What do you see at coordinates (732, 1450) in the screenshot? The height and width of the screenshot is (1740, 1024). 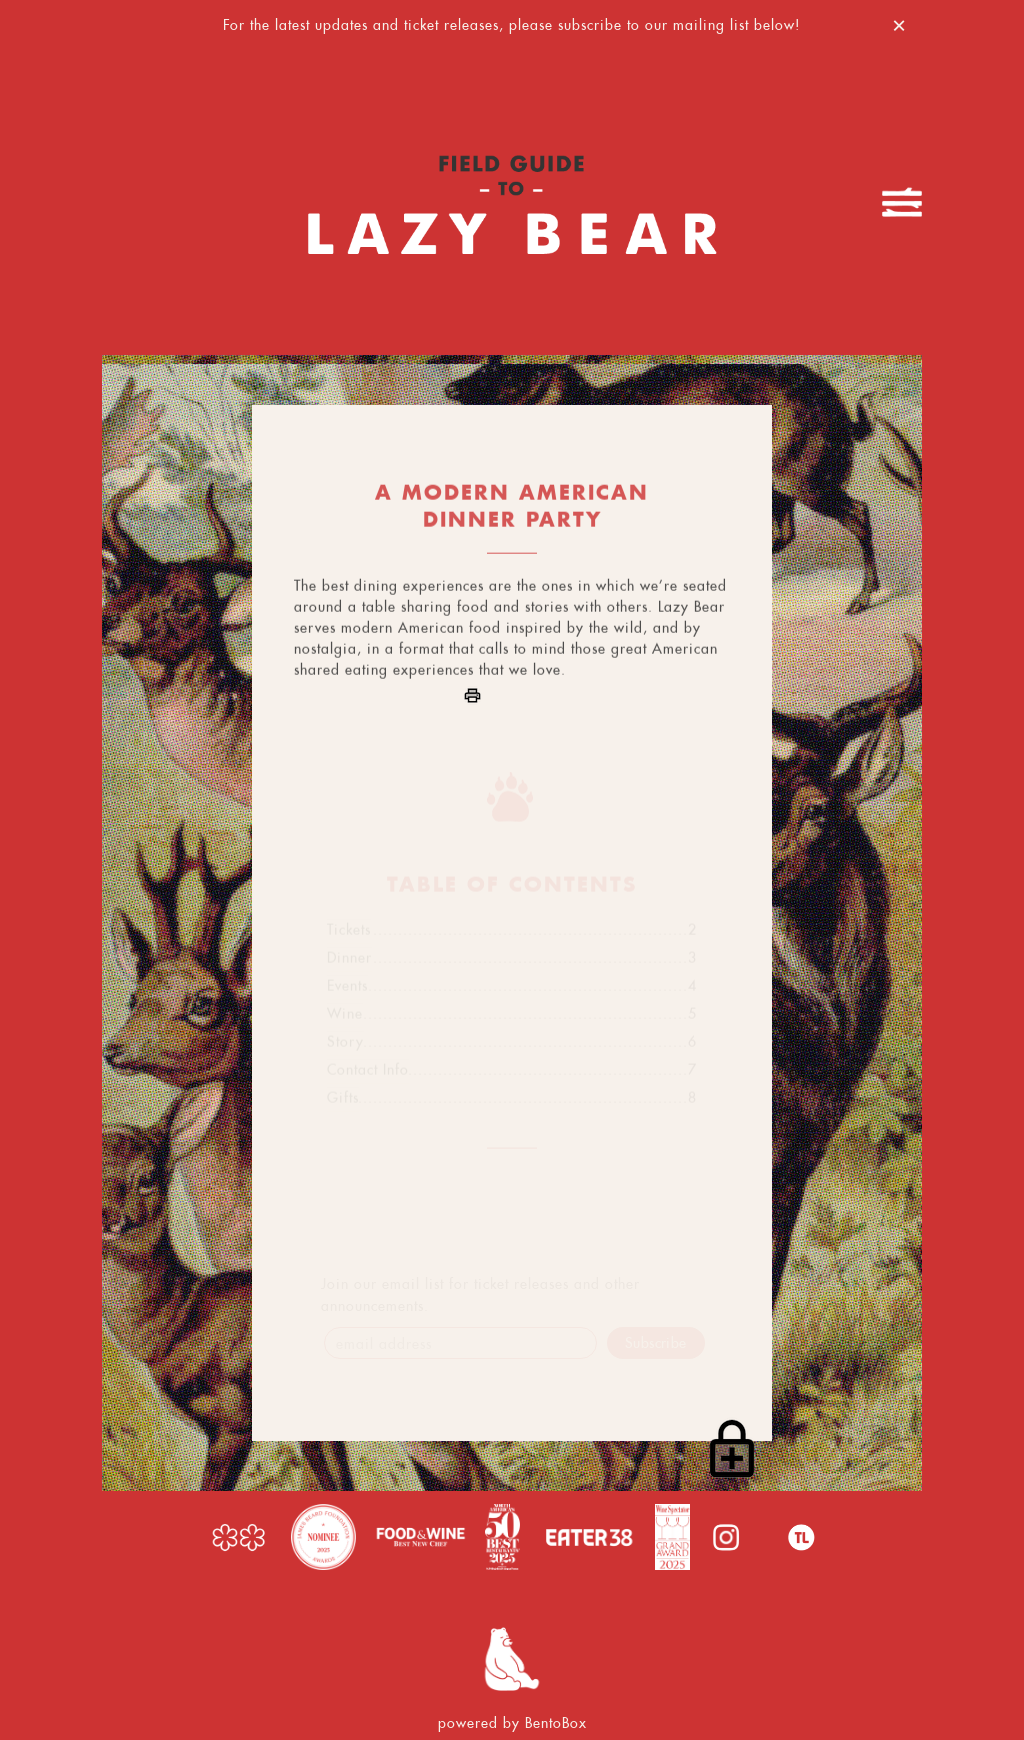 I see `indicates enhanced or additional security protection` at bounding box center [732, 1450].